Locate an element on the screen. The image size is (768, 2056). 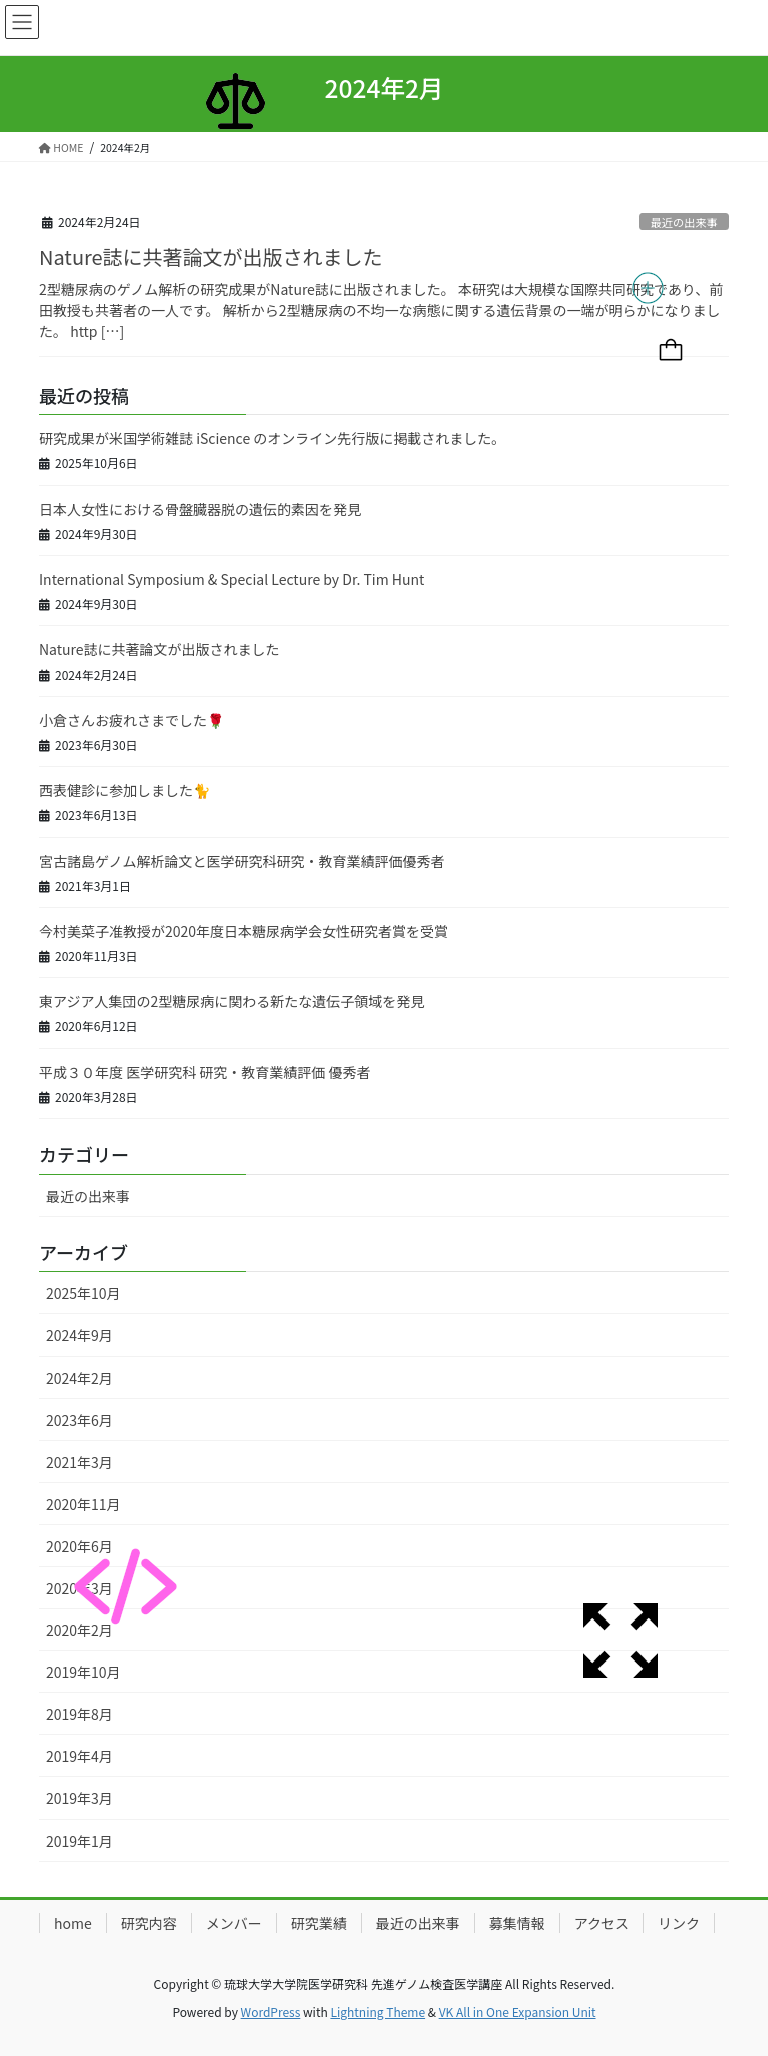
view or edit source code is located at coordinates (125, 1586).